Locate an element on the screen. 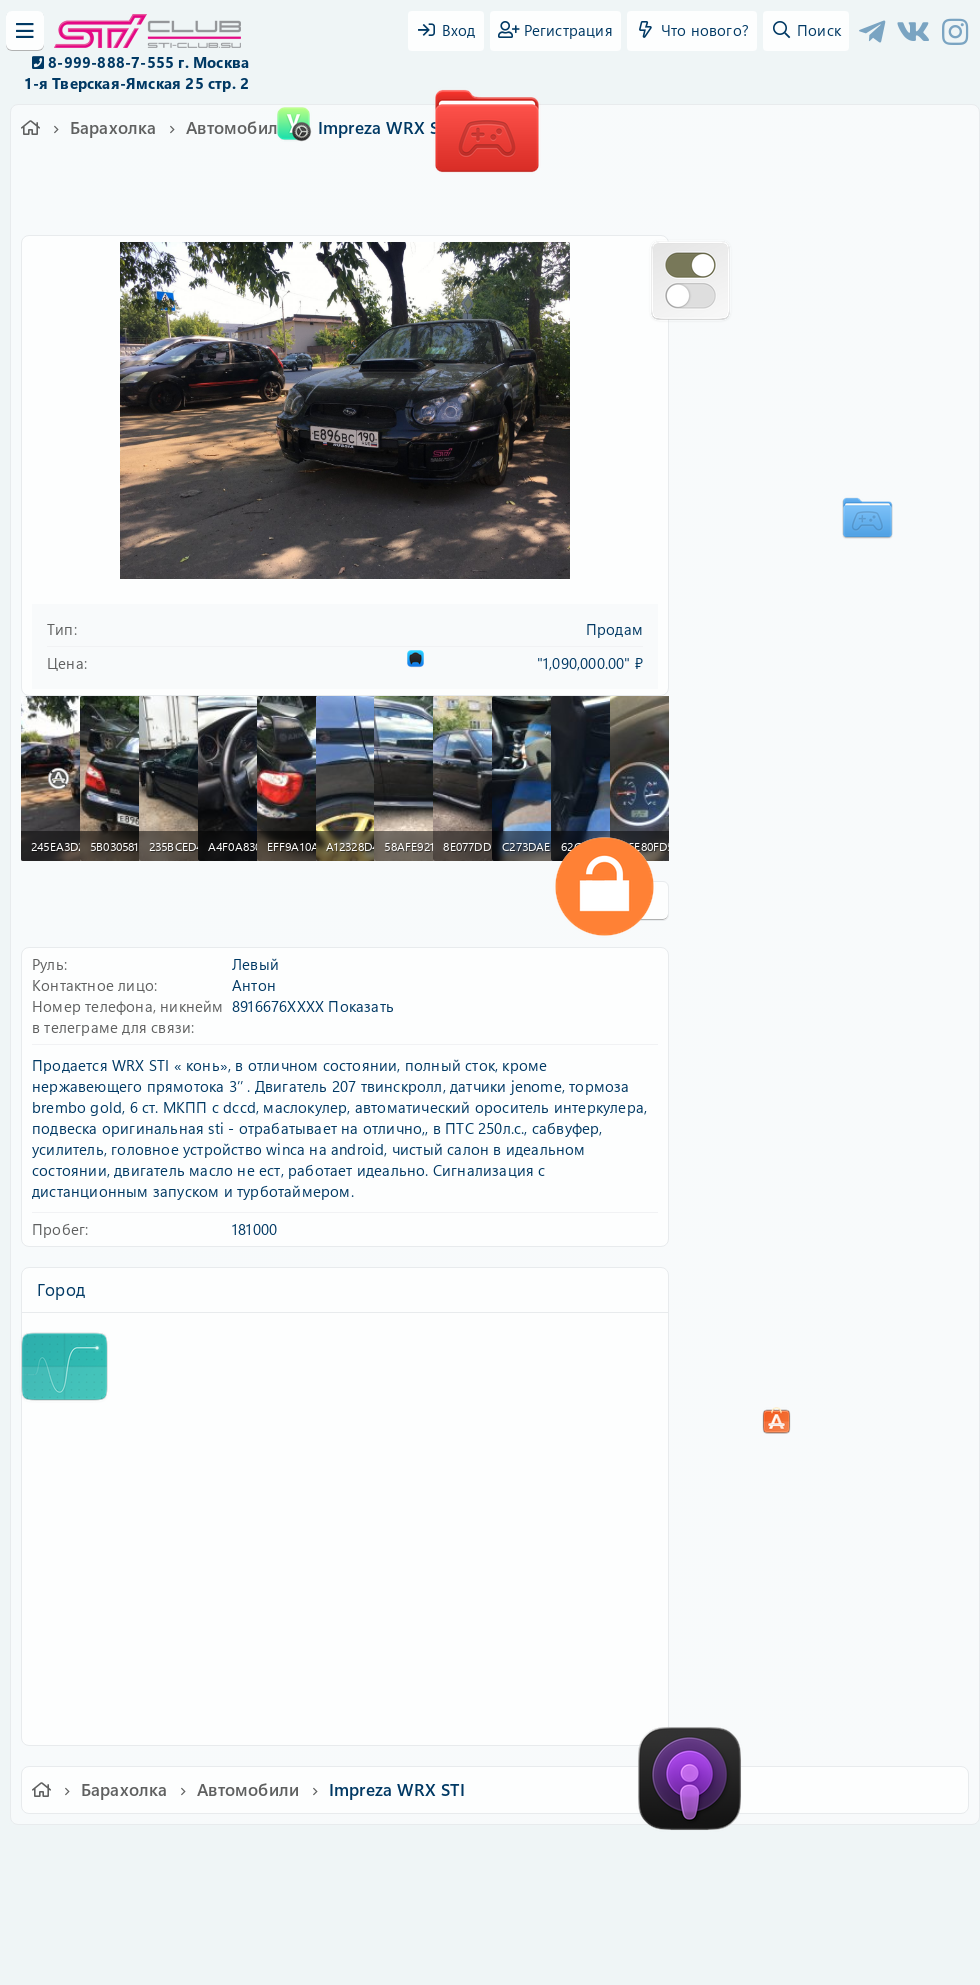 The width and height of the screenshot is (980, 1985). open the software center to browse and install applications is located at coordinates (776, 1421).